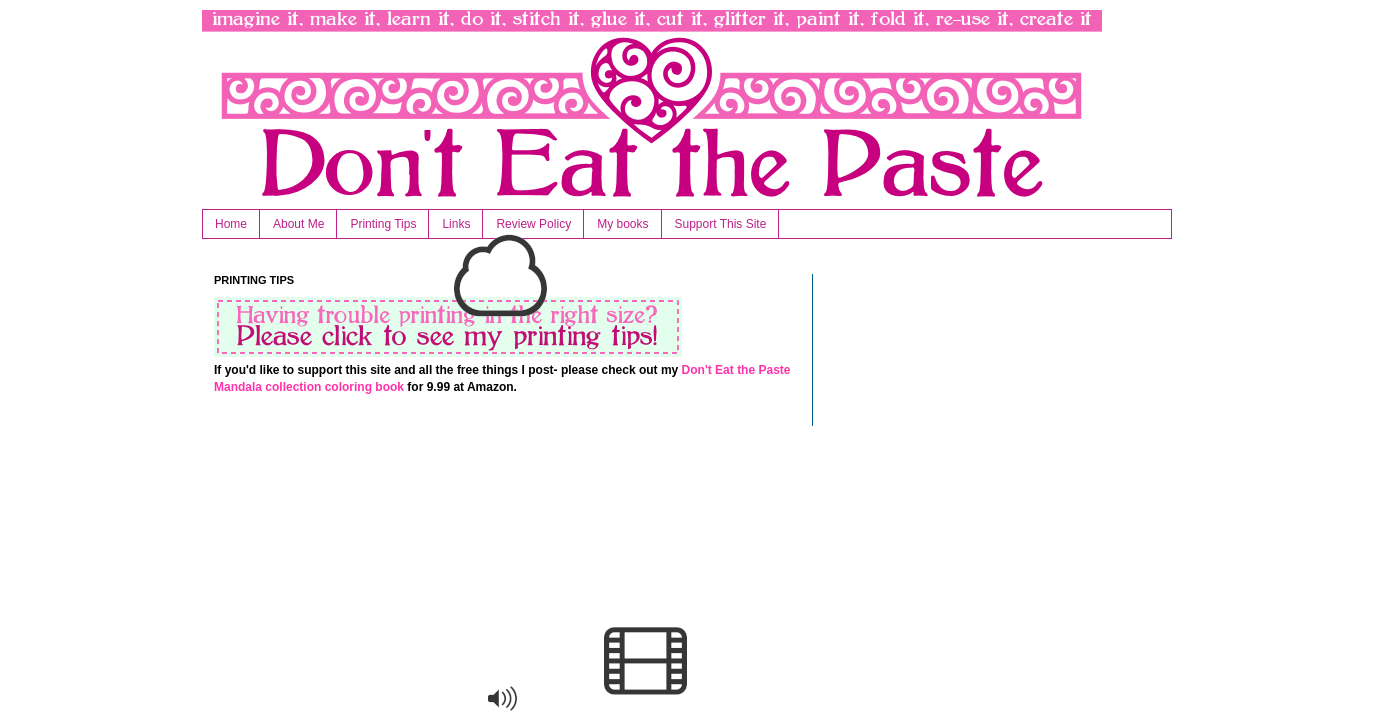 The image size is (1374, 720). What do you see at coordinates (645, 663) in the screenshot?
I see `open video player application` at bounding box center [645, 663].